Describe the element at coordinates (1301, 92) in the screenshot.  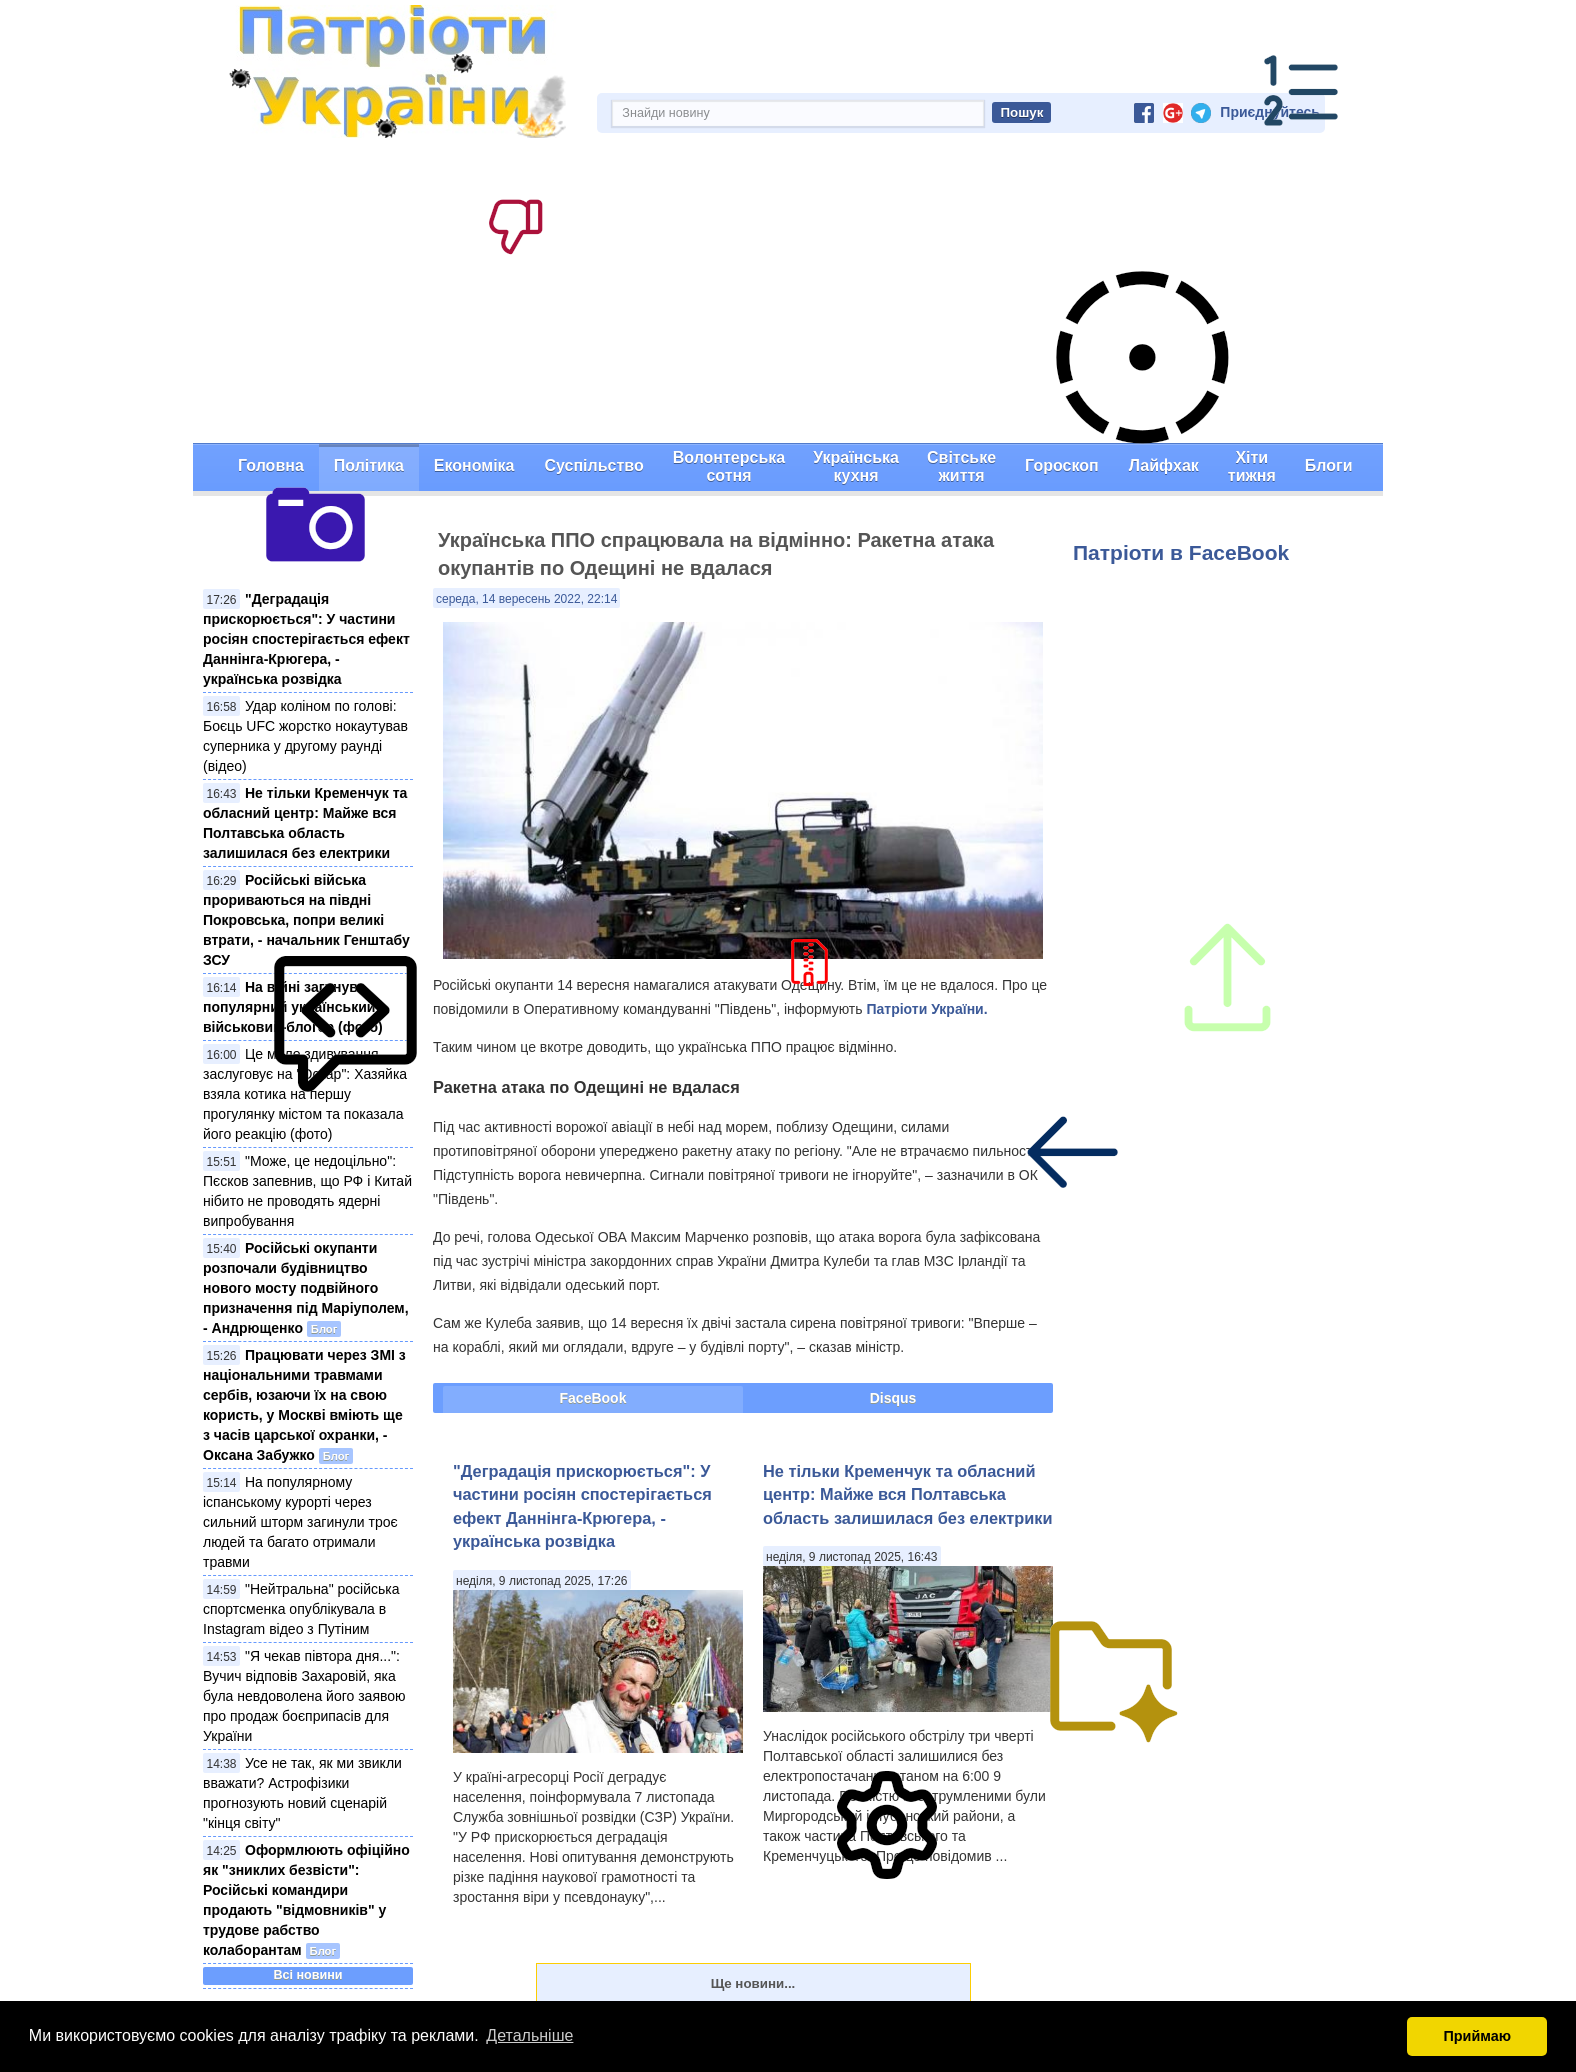
I see `create a numbered list` at that location.